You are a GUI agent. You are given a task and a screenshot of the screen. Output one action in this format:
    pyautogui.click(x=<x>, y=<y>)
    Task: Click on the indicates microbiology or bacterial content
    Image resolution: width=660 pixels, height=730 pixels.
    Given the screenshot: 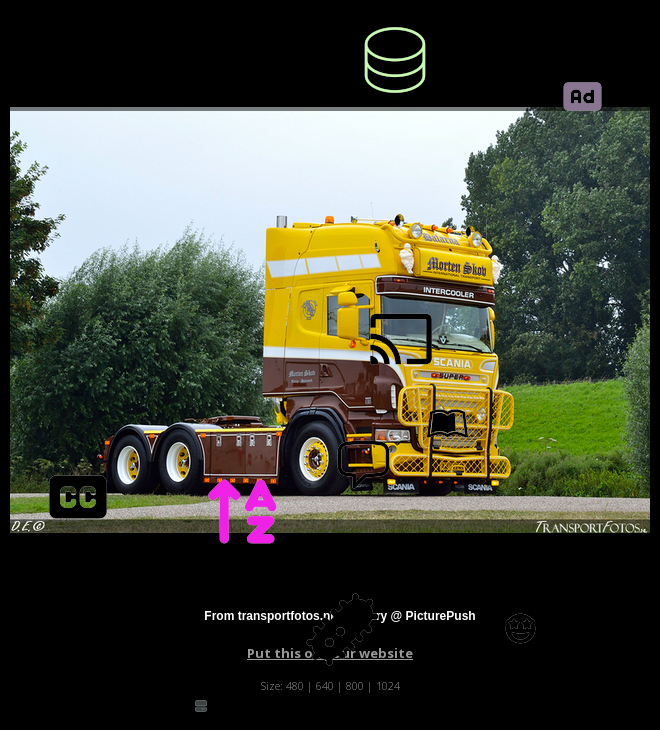 What is the action you would take?
    pyautogui.click(x=342, y=629)
    